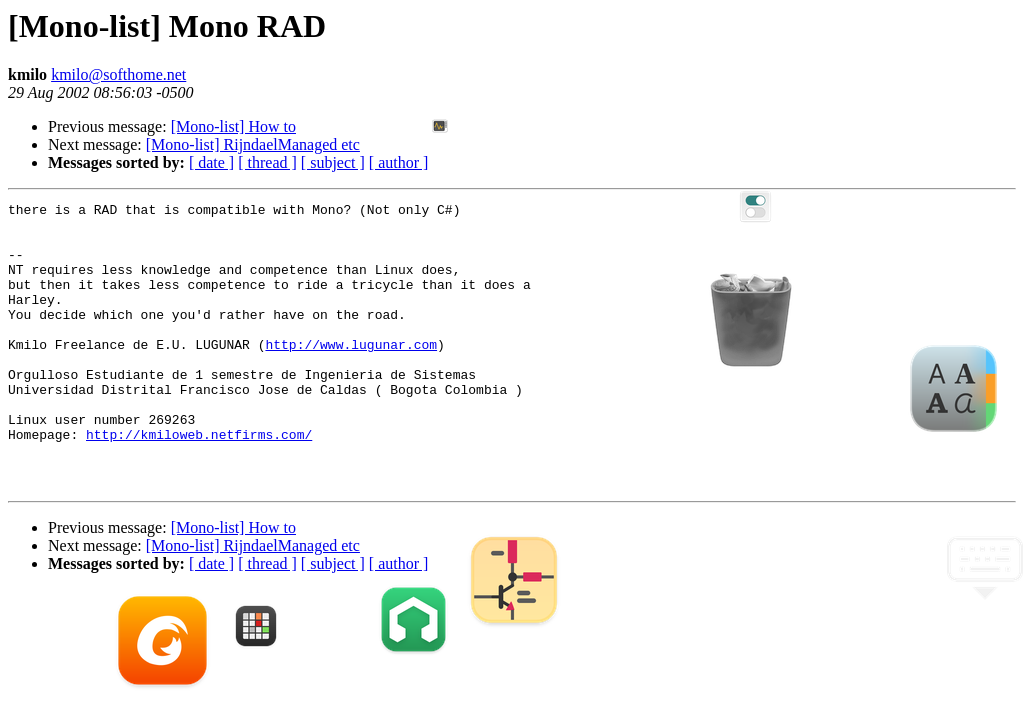  What do you see at coordinates (162, 640) in the screenshot?
I see `open foxit reader app` at bounding box center [162, 640].